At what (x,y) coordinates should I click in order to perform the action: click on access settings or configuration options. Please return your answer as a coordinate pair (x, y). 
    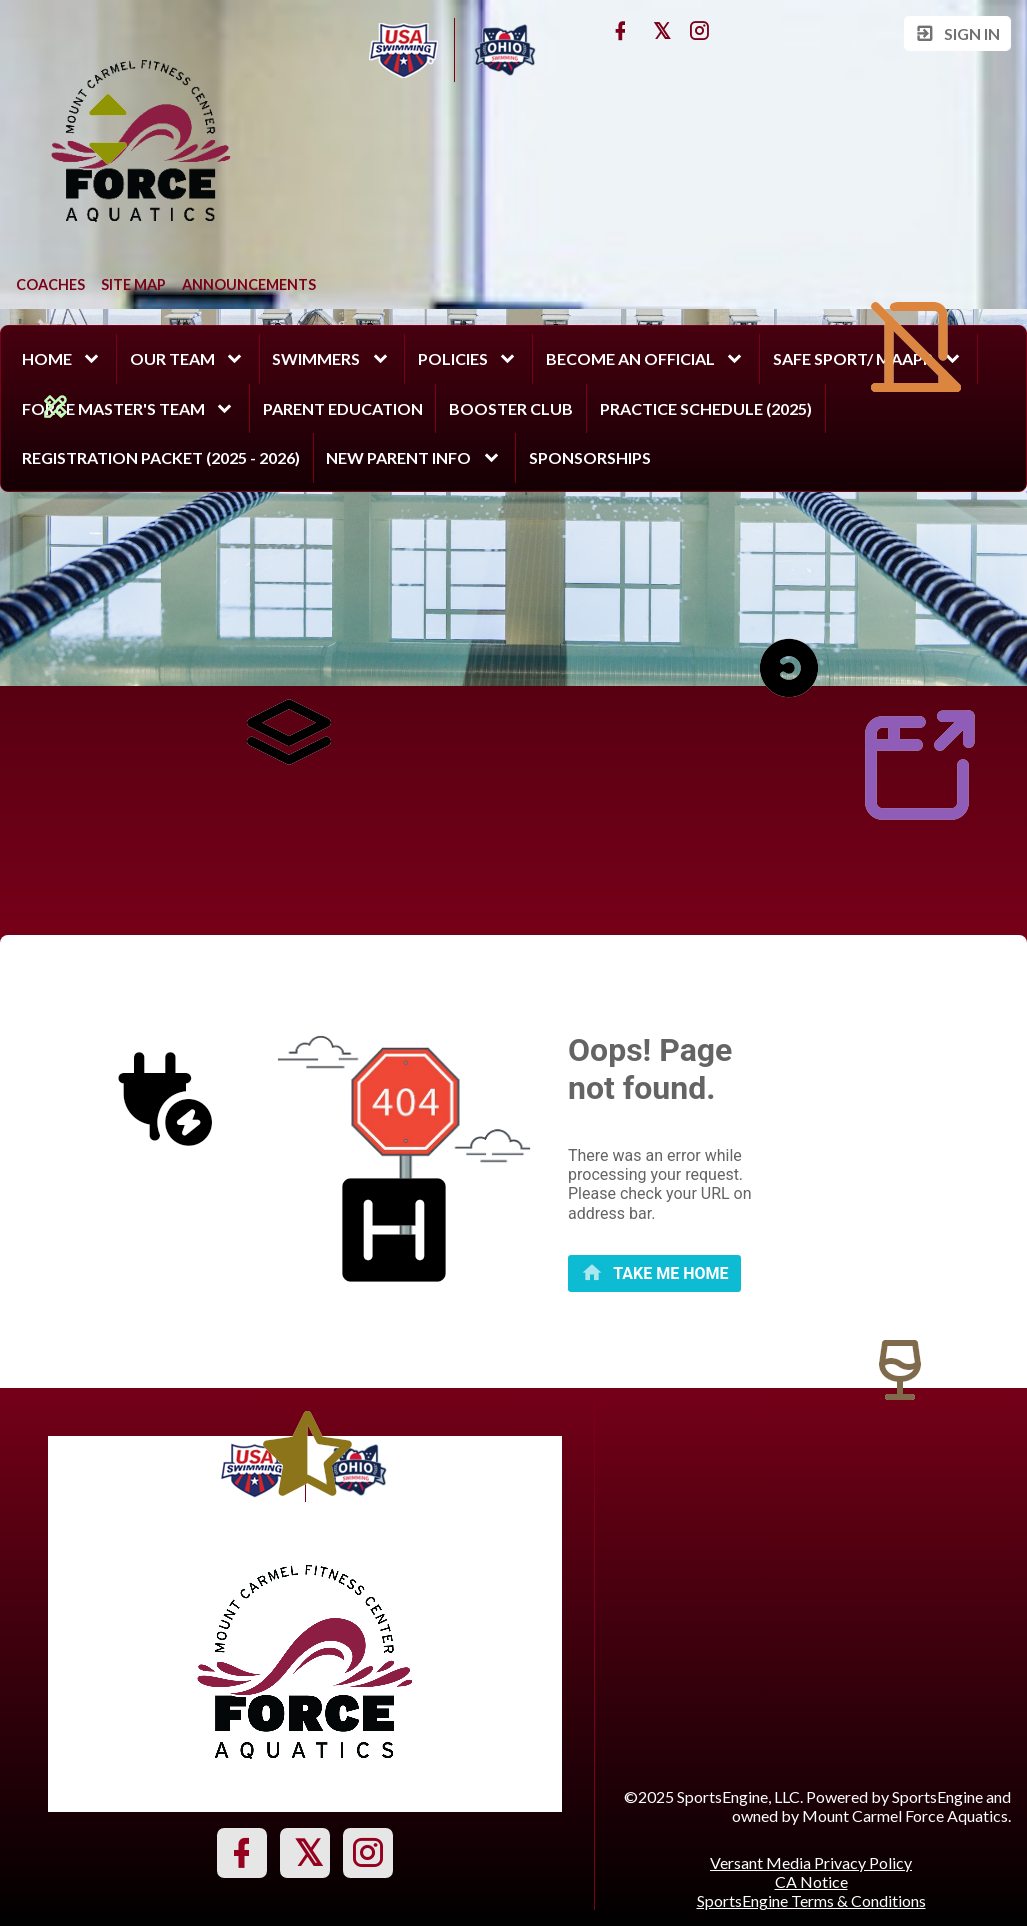
    Looking at the image, I should click on (55, 406).